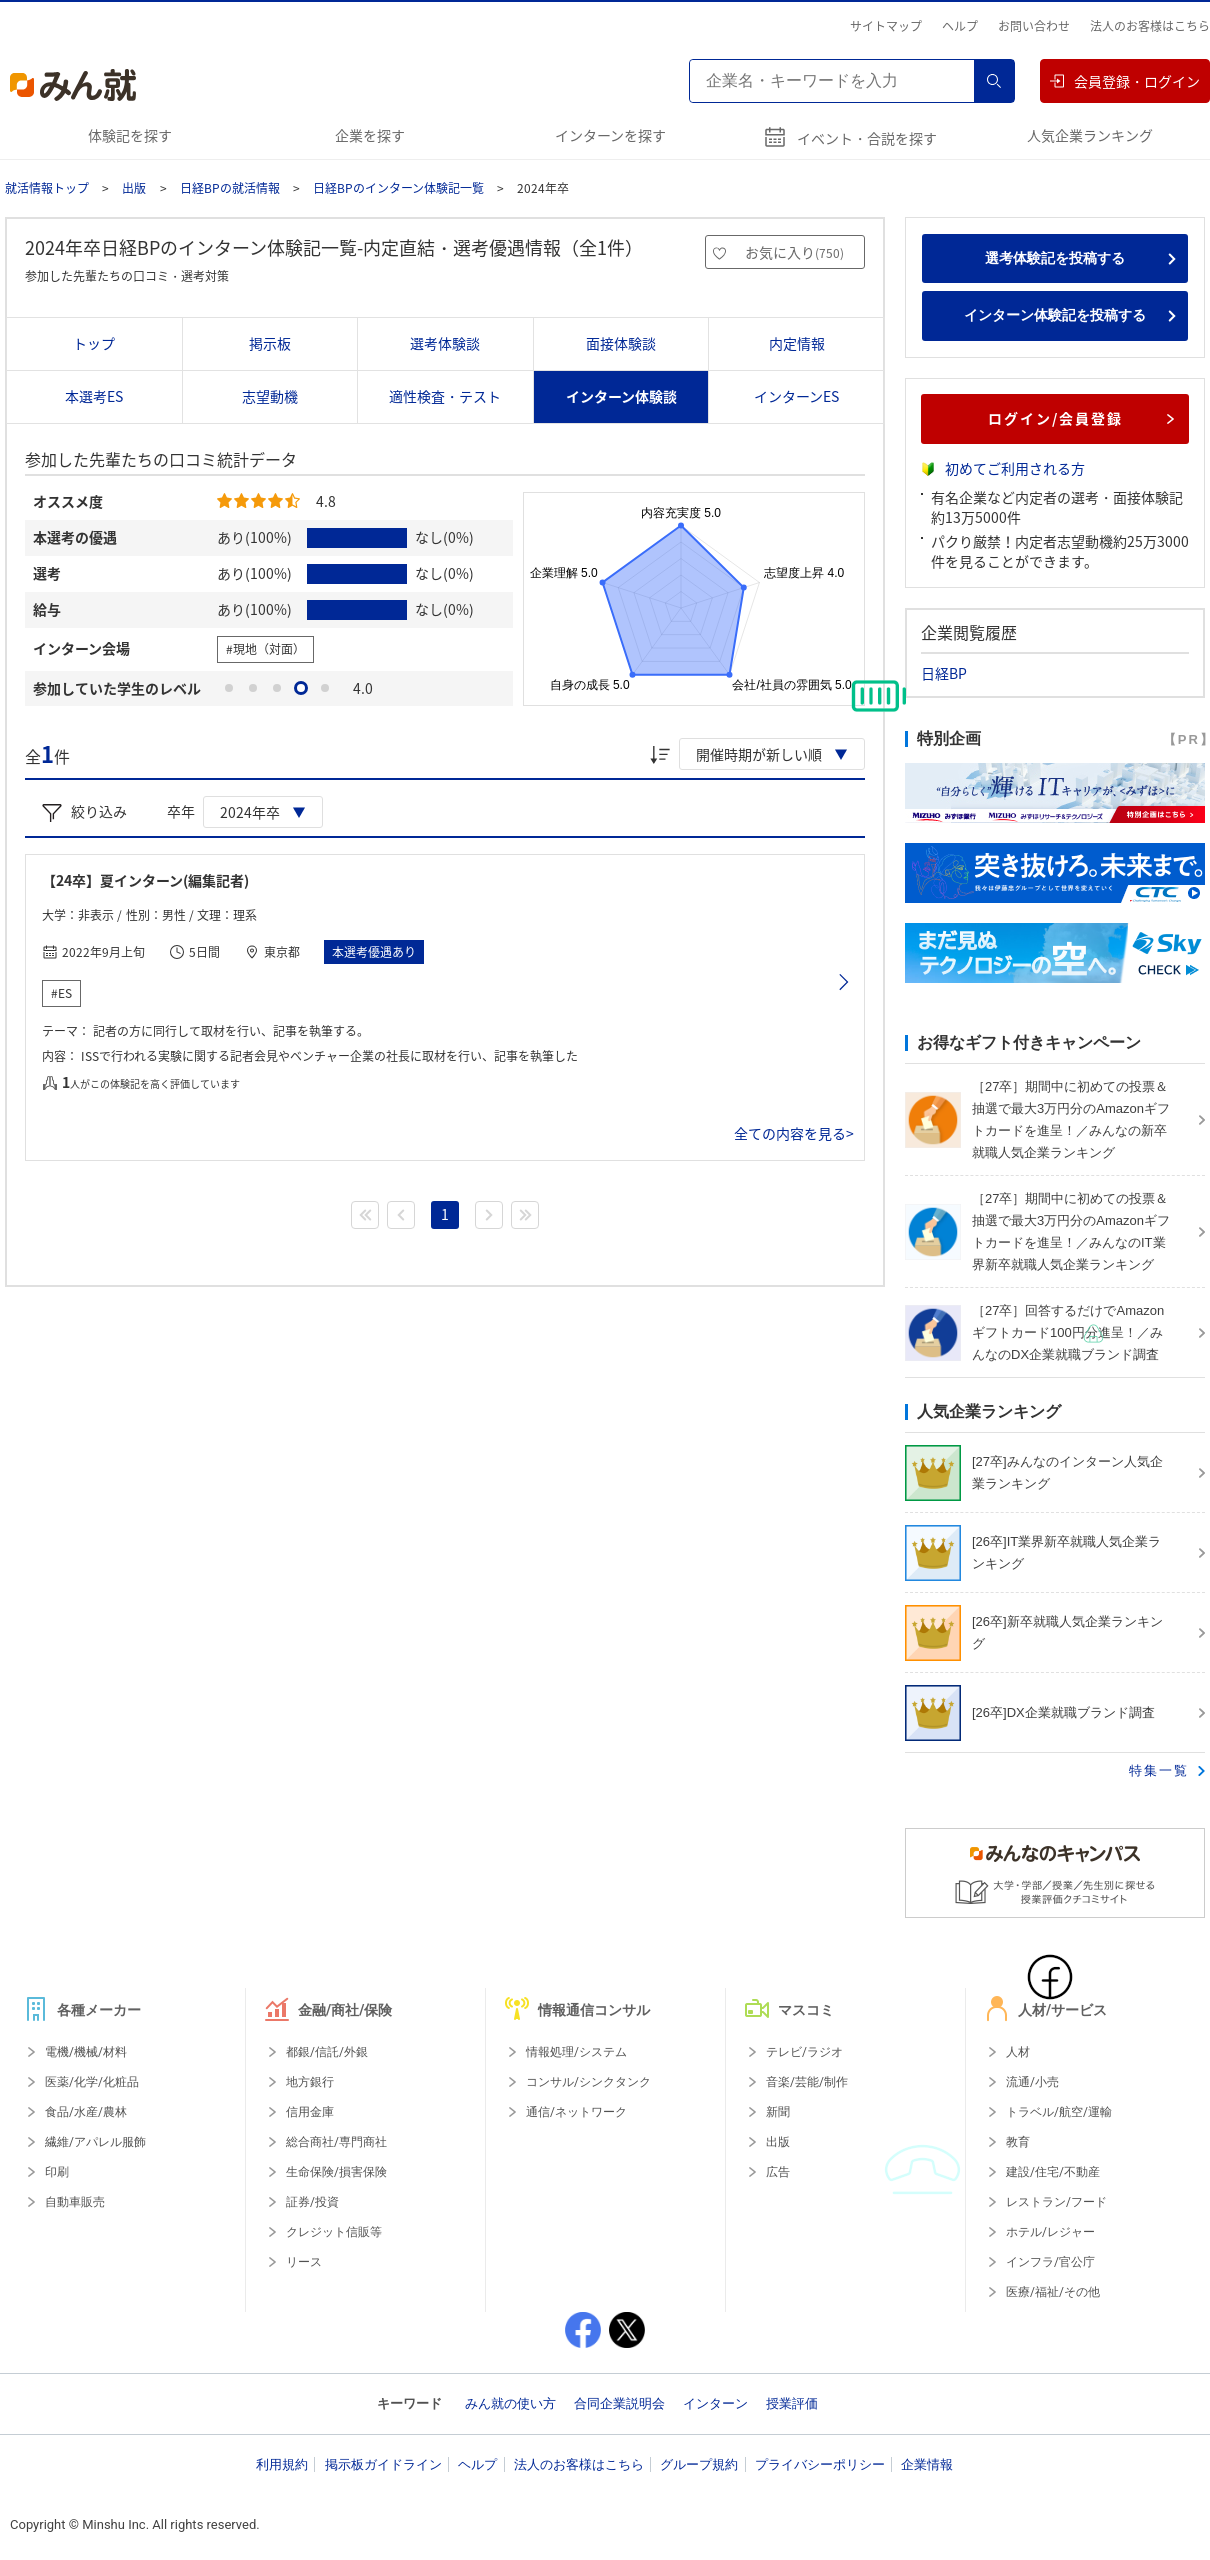 This screenshot has height=2560, width=1210. Describe the element at coordinates (922, 2169) in the screenshot. I see `end the current call` at that location.